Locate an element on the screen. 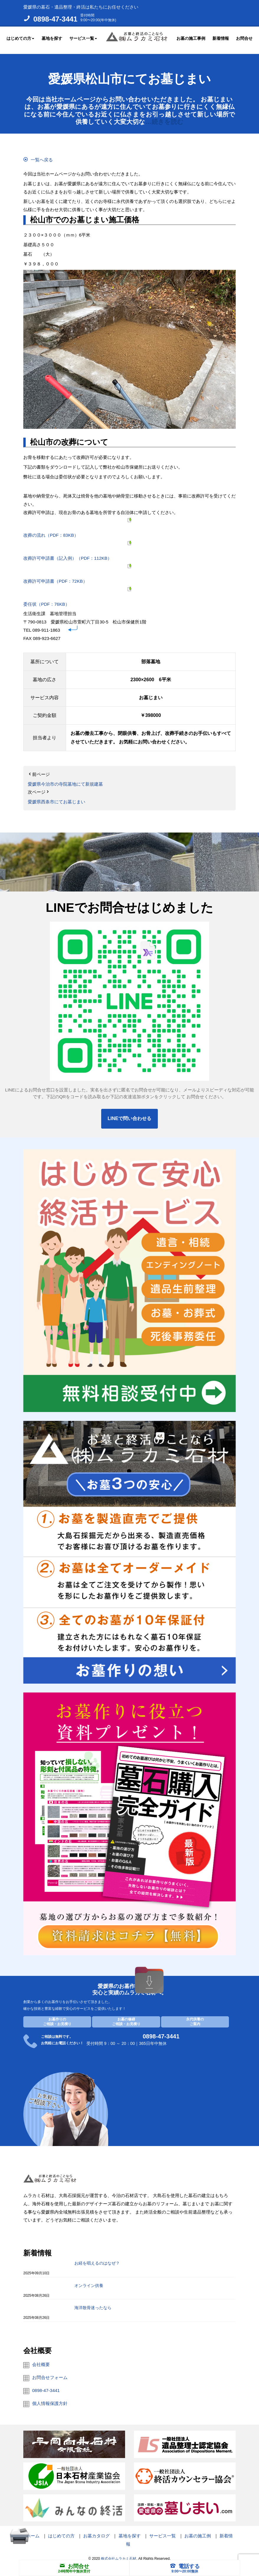  open your downloads folder is located at coordinates (149, 1980).